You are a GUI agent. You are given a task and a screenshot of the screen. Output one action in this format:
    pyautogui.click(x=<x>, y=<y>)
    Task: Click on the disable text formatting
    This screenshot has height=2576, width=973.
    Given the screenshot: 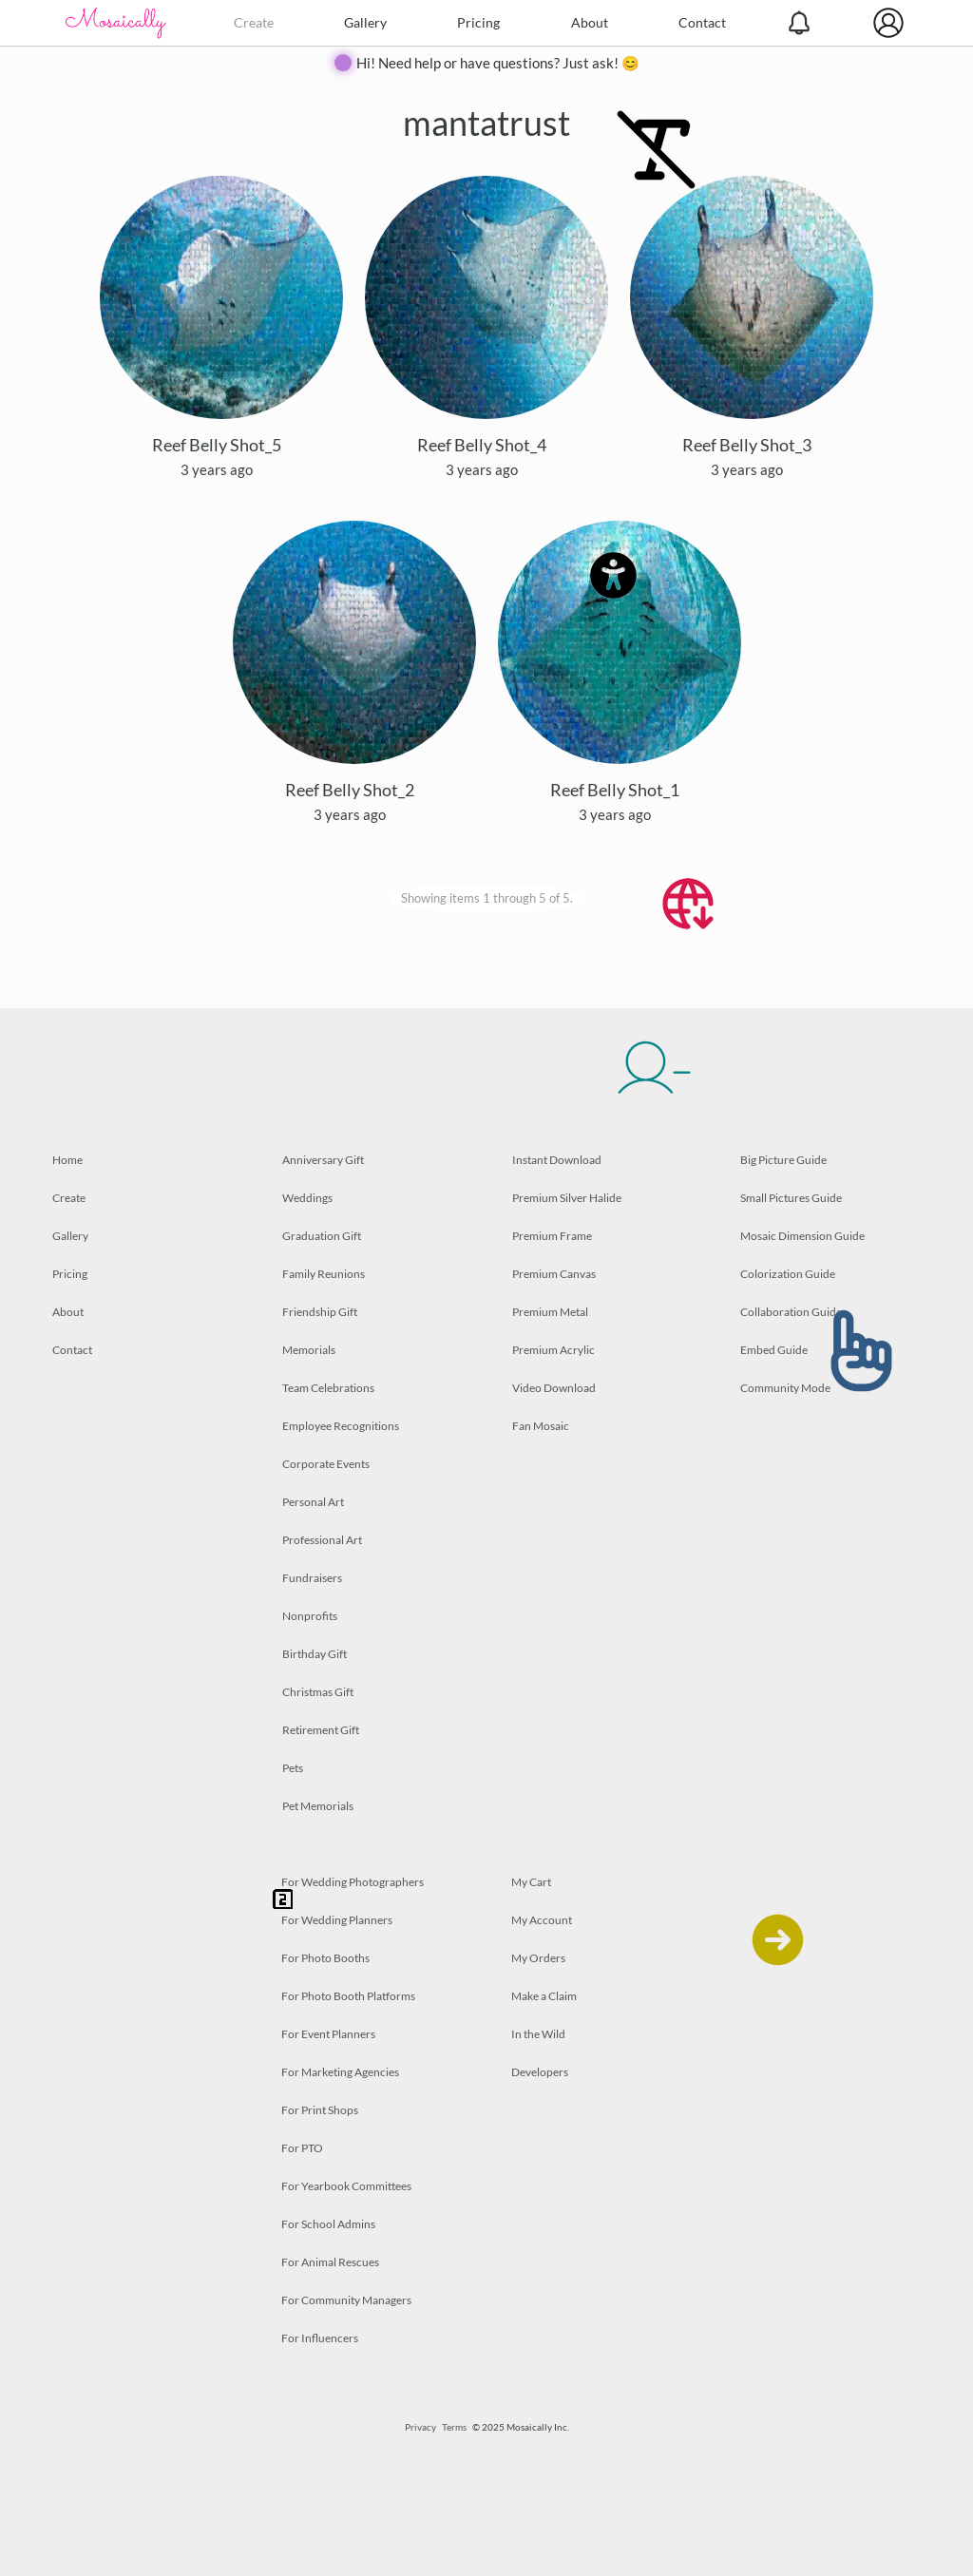 What is the action you would take?
    pyautogui.click(x=656, y=149)
    